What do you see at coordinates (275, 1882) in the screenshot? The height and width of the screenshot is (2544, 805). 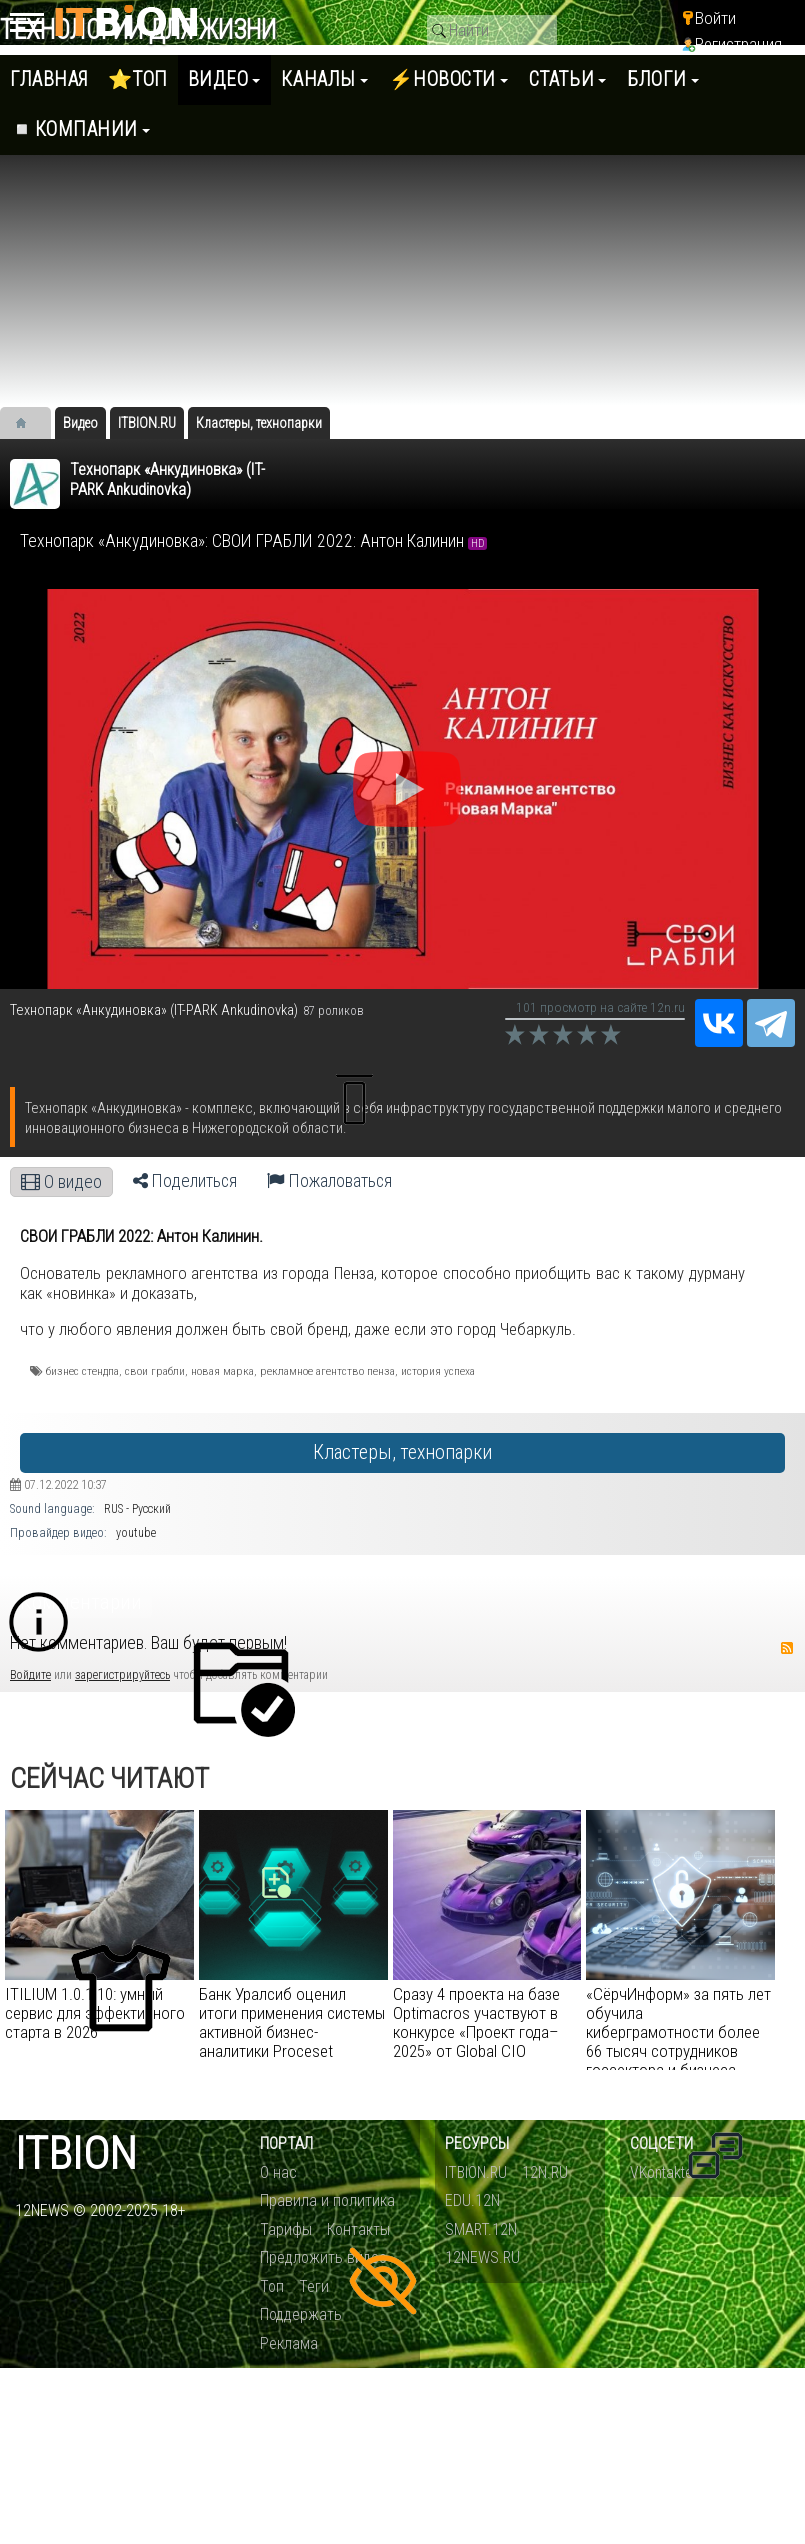 I see `view pull request with new changes` at bounding box center [275, 1882].